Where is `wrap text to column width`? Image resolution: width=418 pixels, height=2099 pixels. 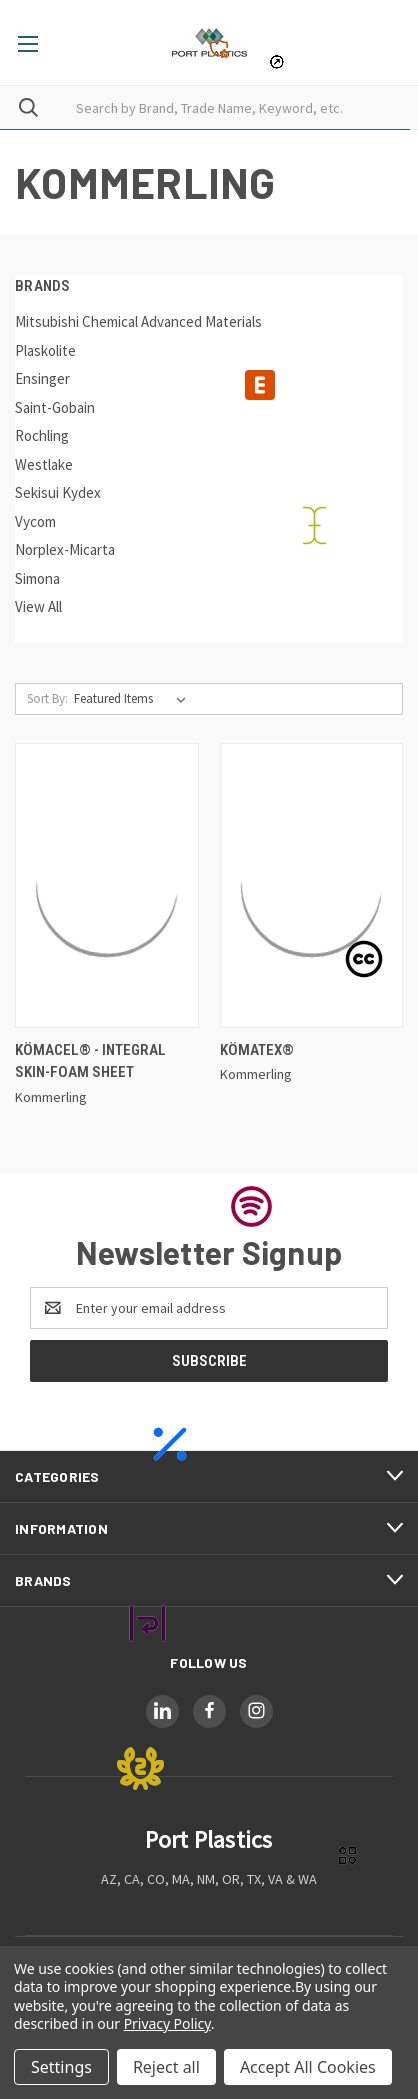 wrap text to column width is located at coordinates (147, 1623).